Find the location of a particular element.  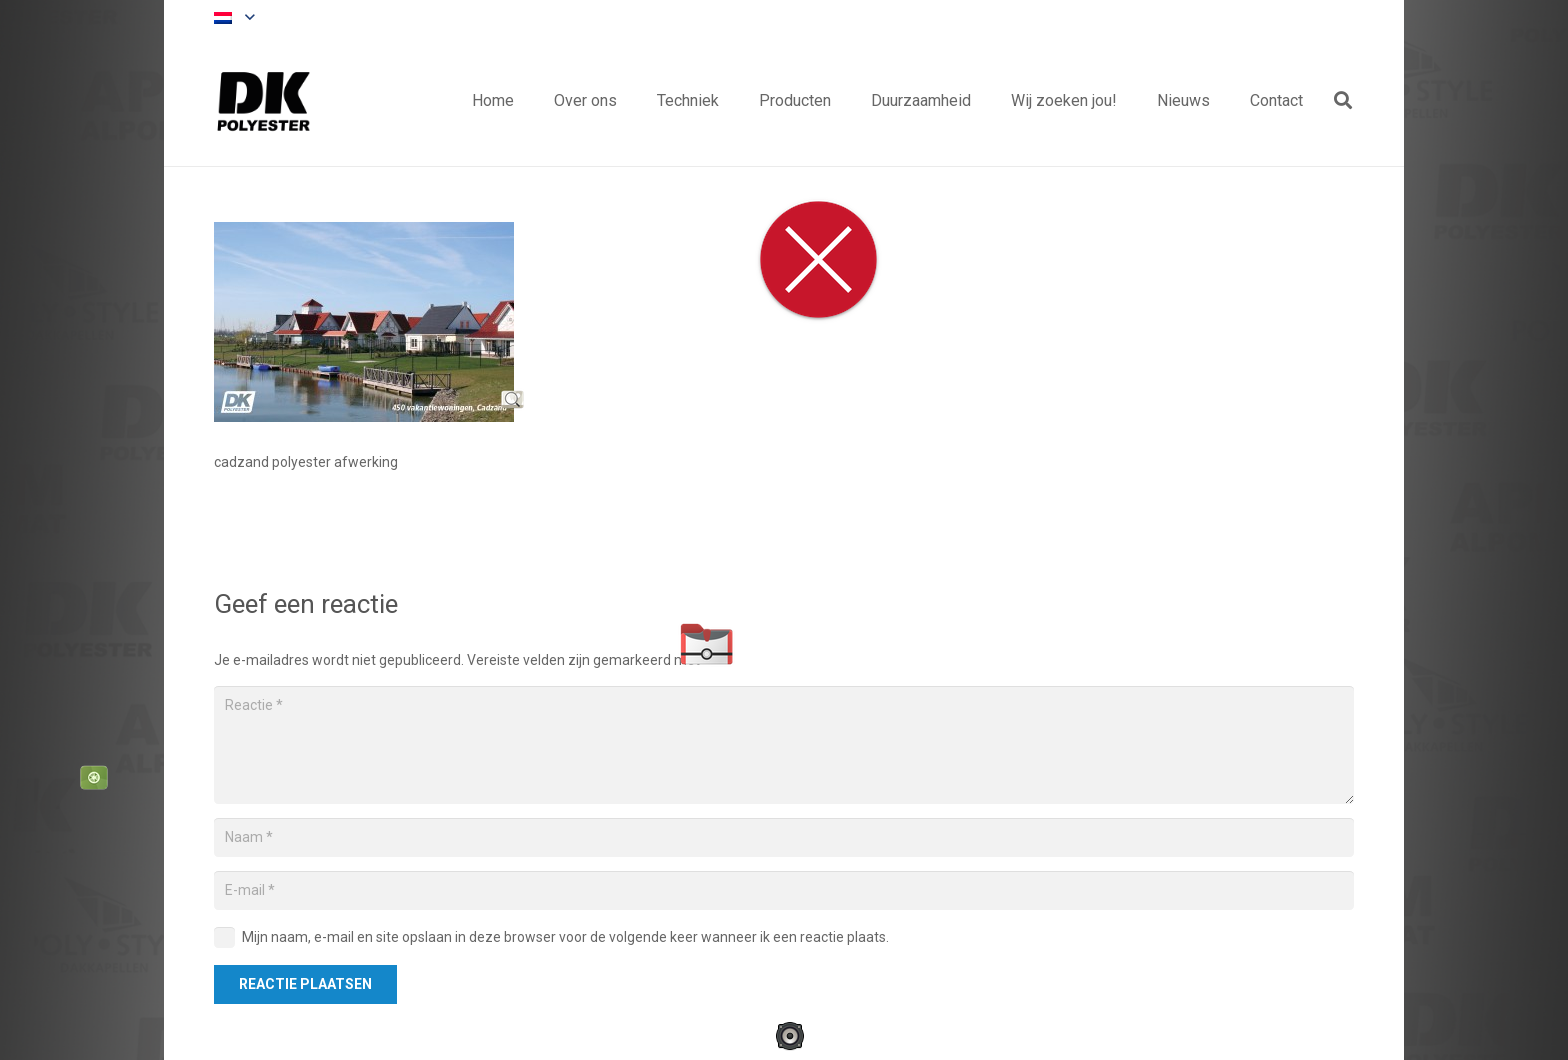

open the photo viewer application is located at coordinates (512, 399).